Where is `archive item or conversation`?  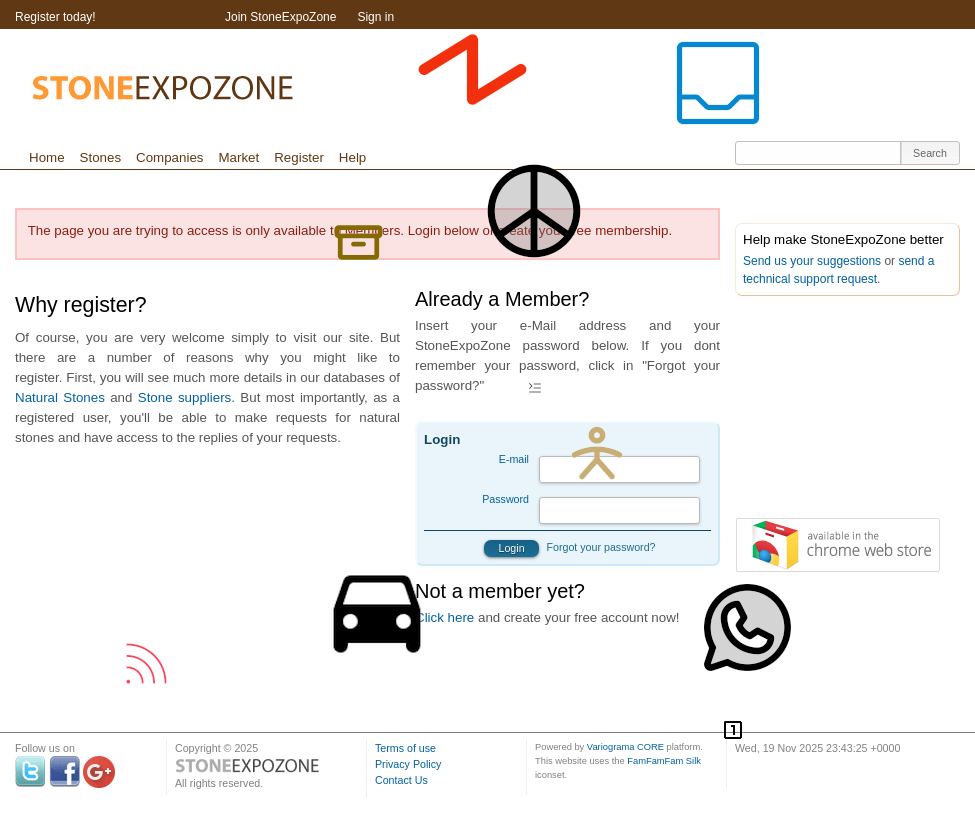
archive item or conversation is located at coordinates (358, 242).